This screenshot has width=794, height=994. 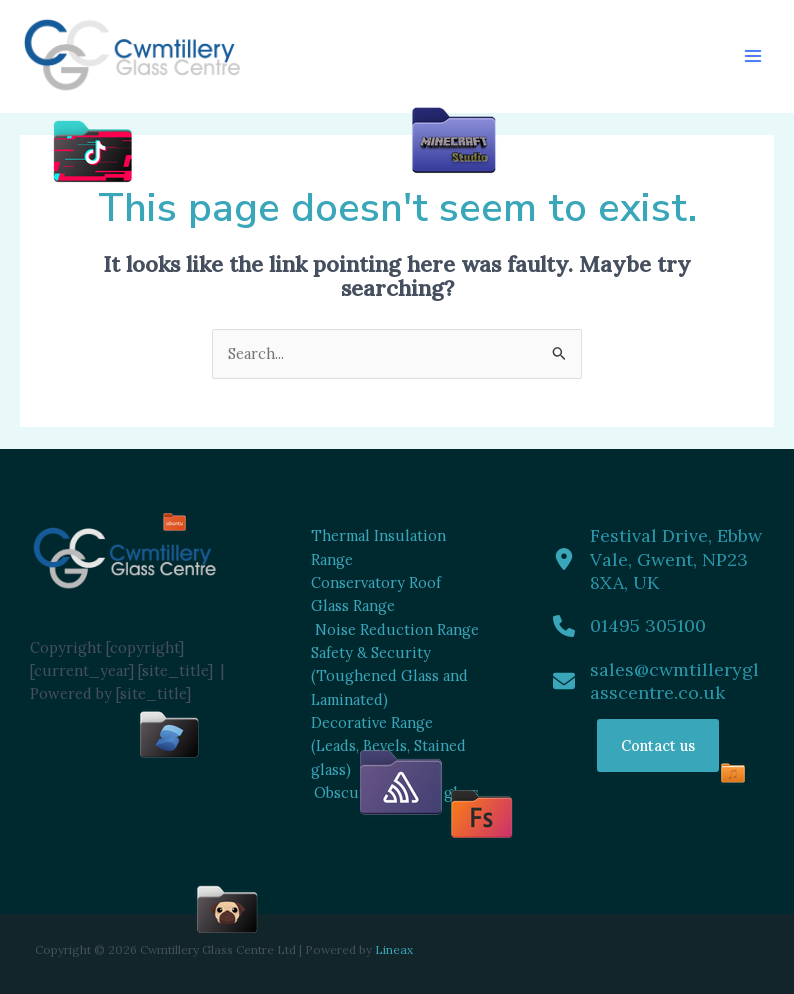 I want to click on open minecraft studio project folder, so click(x=453, y=142).